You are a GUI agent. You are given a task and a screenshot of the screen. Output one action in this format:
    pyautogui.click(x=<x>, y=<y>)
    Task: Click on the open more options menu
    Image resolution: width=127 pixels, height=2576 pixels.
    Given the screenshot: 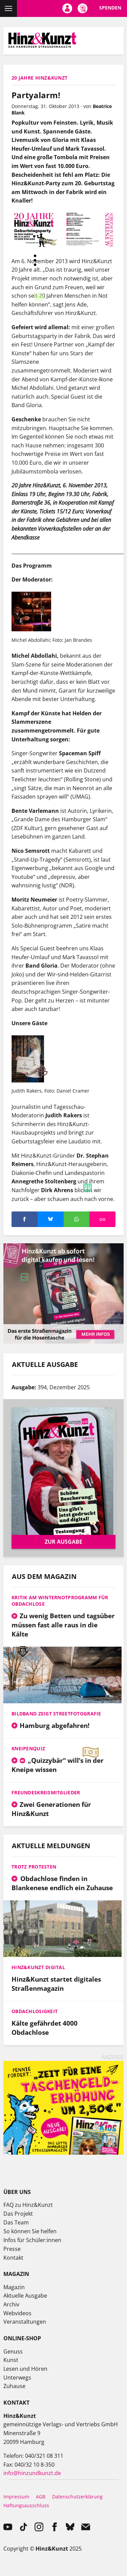 What is the action you would take?
    pyautogui.click(x=35, y=260)
    